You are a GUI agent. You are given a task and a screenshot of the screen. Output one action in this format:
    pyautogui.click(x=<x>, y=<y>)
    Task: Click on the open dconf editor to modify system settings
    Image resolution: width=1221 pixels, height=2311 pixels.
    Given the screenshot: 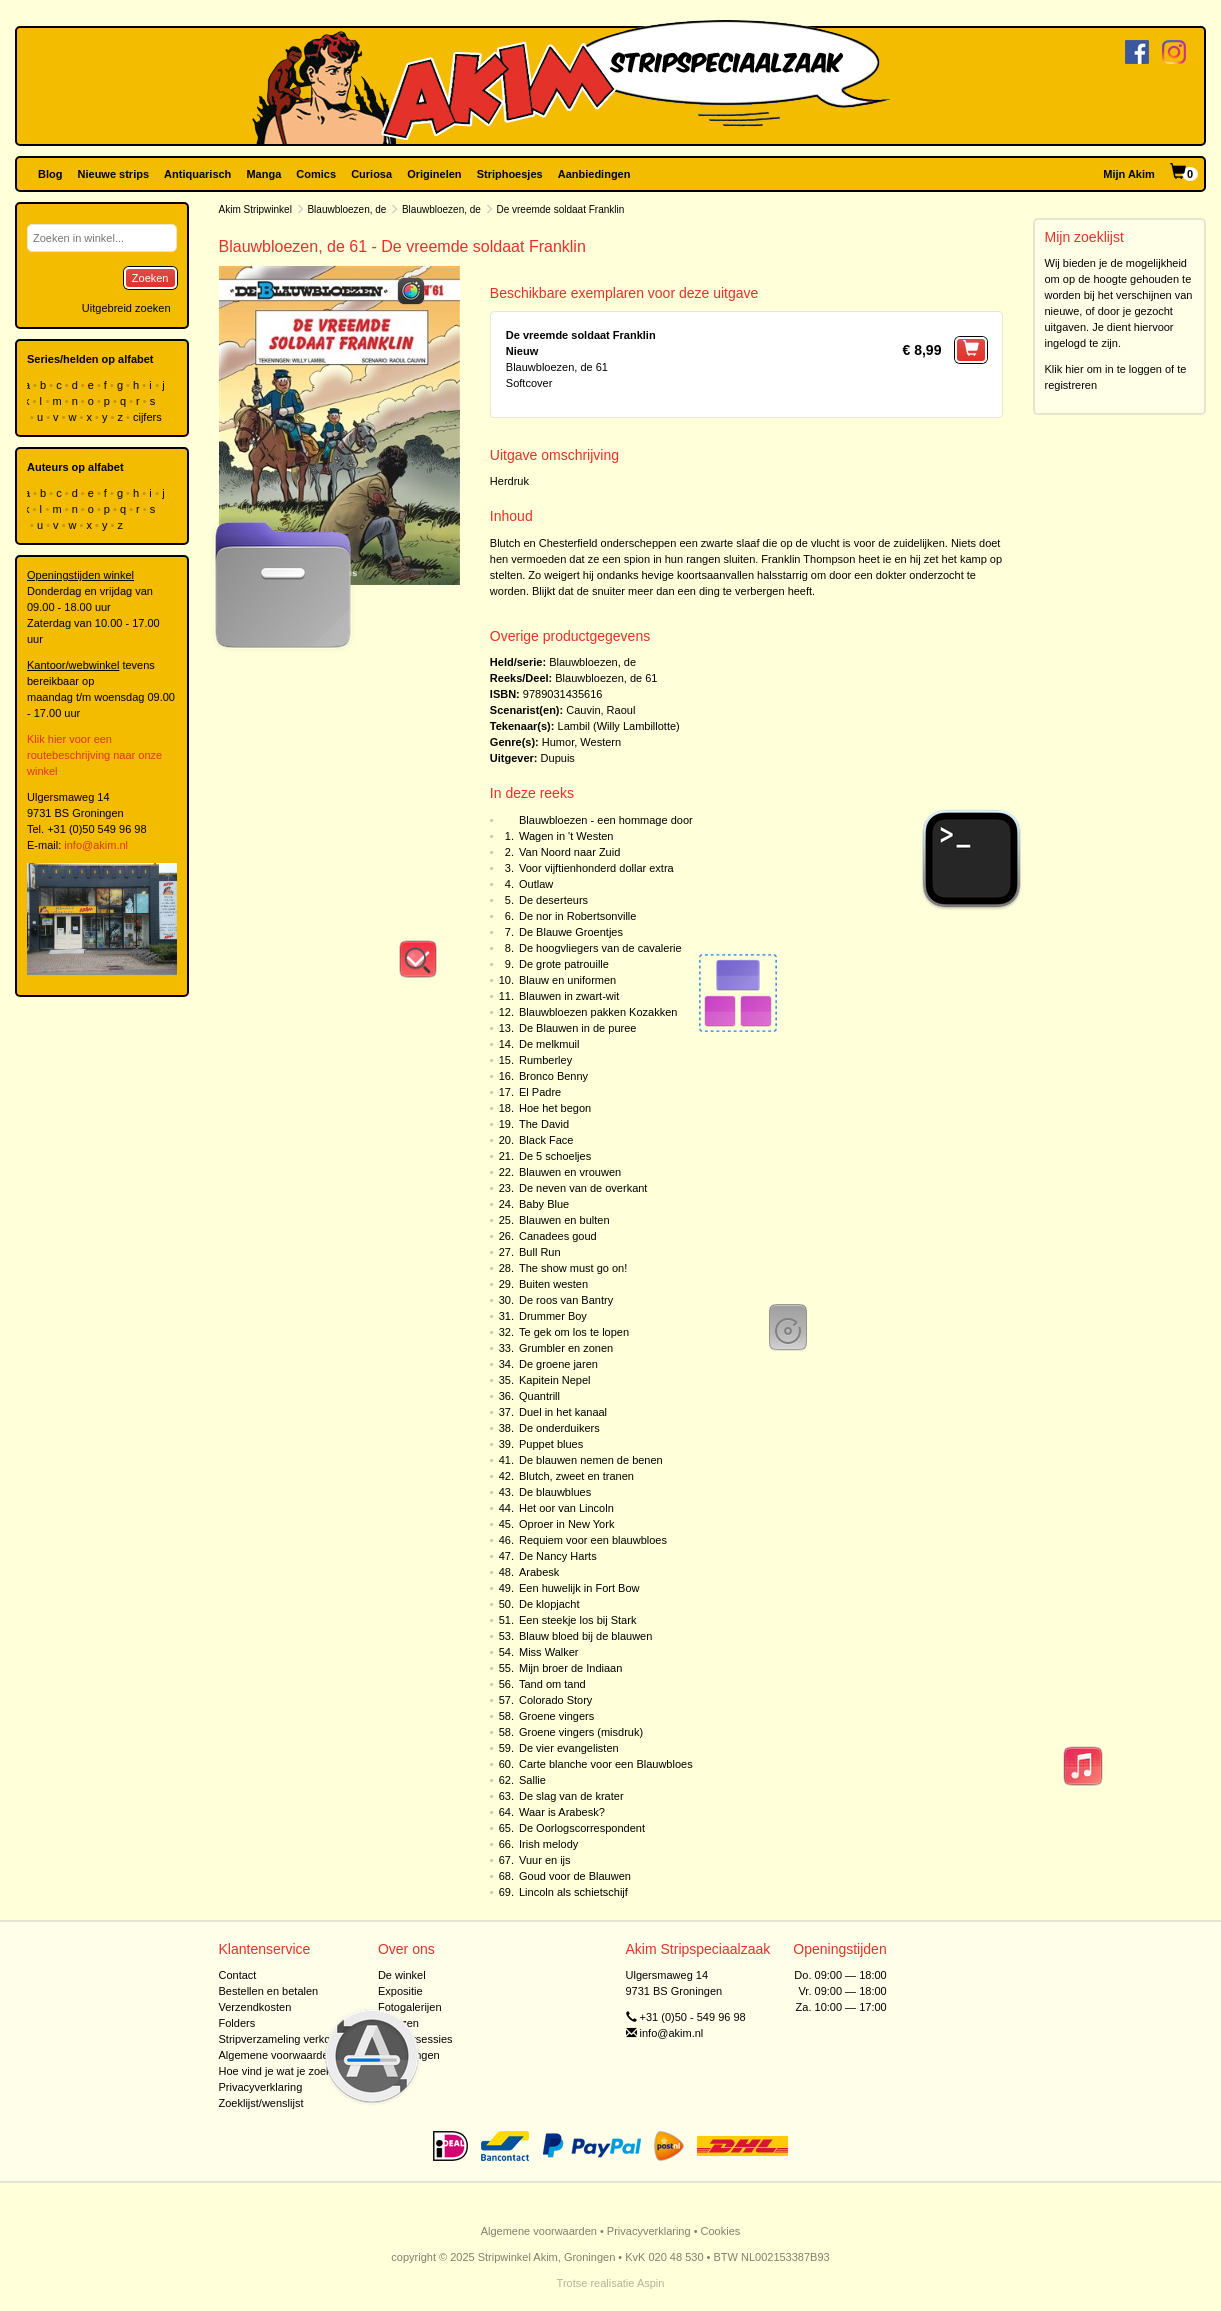 What is the action you would take?
    pyautogui.click(x=418, y=959)
    